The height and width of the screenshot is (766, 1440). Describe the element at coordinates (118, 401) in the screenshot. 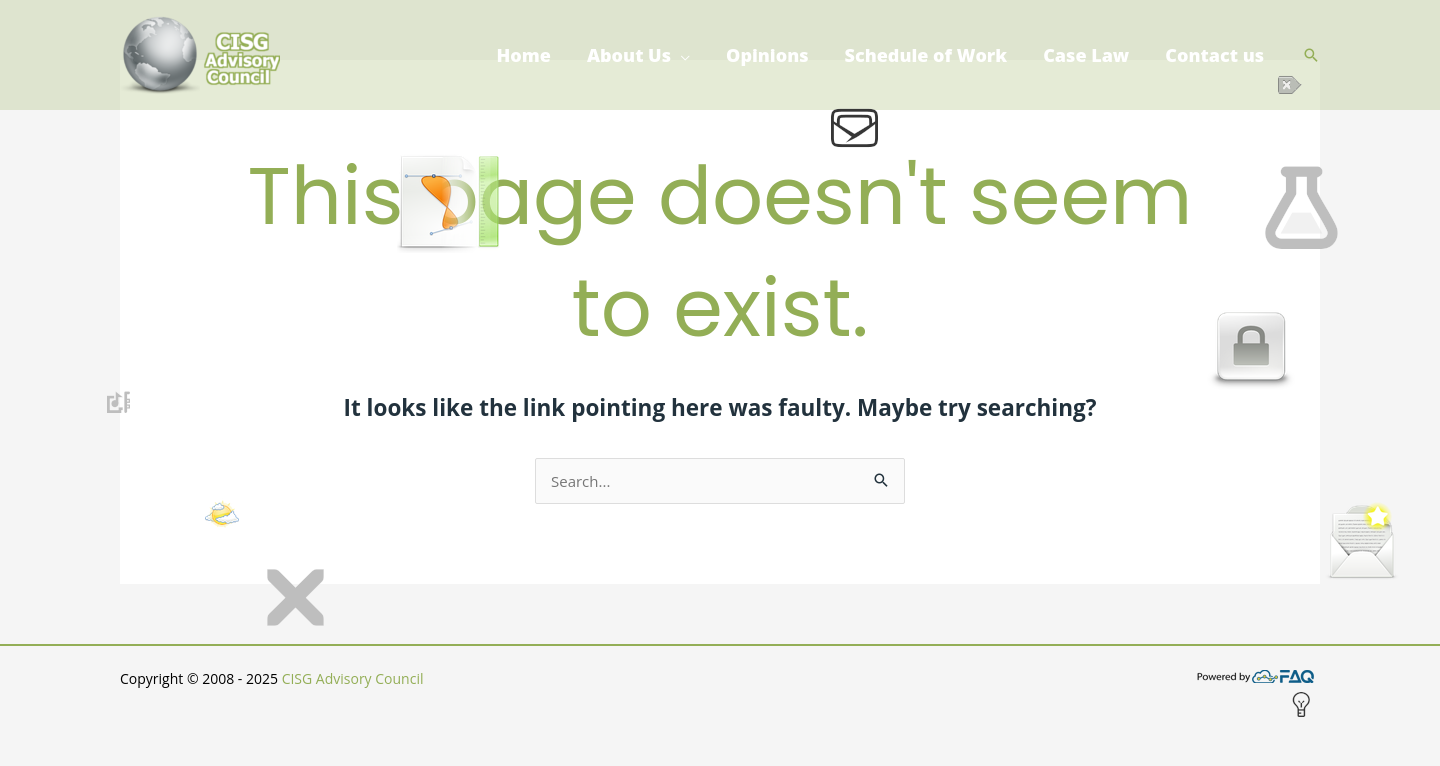

I see `audio device or sound card settings` at that location.